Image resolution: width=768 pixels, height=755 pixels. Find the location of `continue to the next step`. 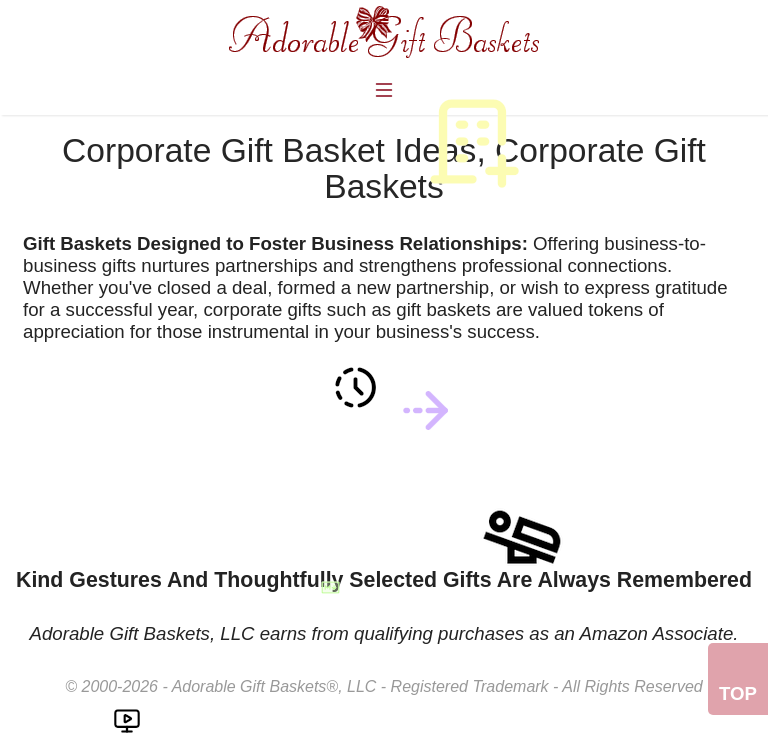

continue to the next step is located at coordinates (425, 410).